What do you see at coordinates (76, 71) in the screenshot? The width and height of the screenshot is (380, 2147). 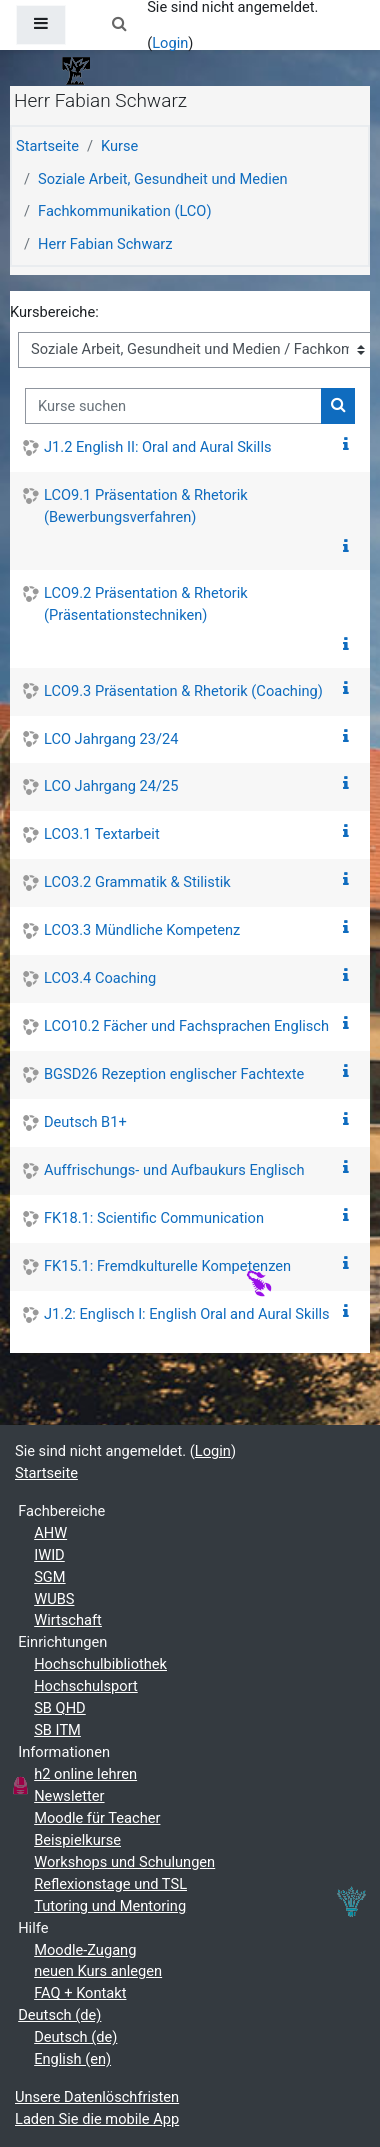 I see `indicates a cursed or haunted forest area` at bounding box center [76, 71].